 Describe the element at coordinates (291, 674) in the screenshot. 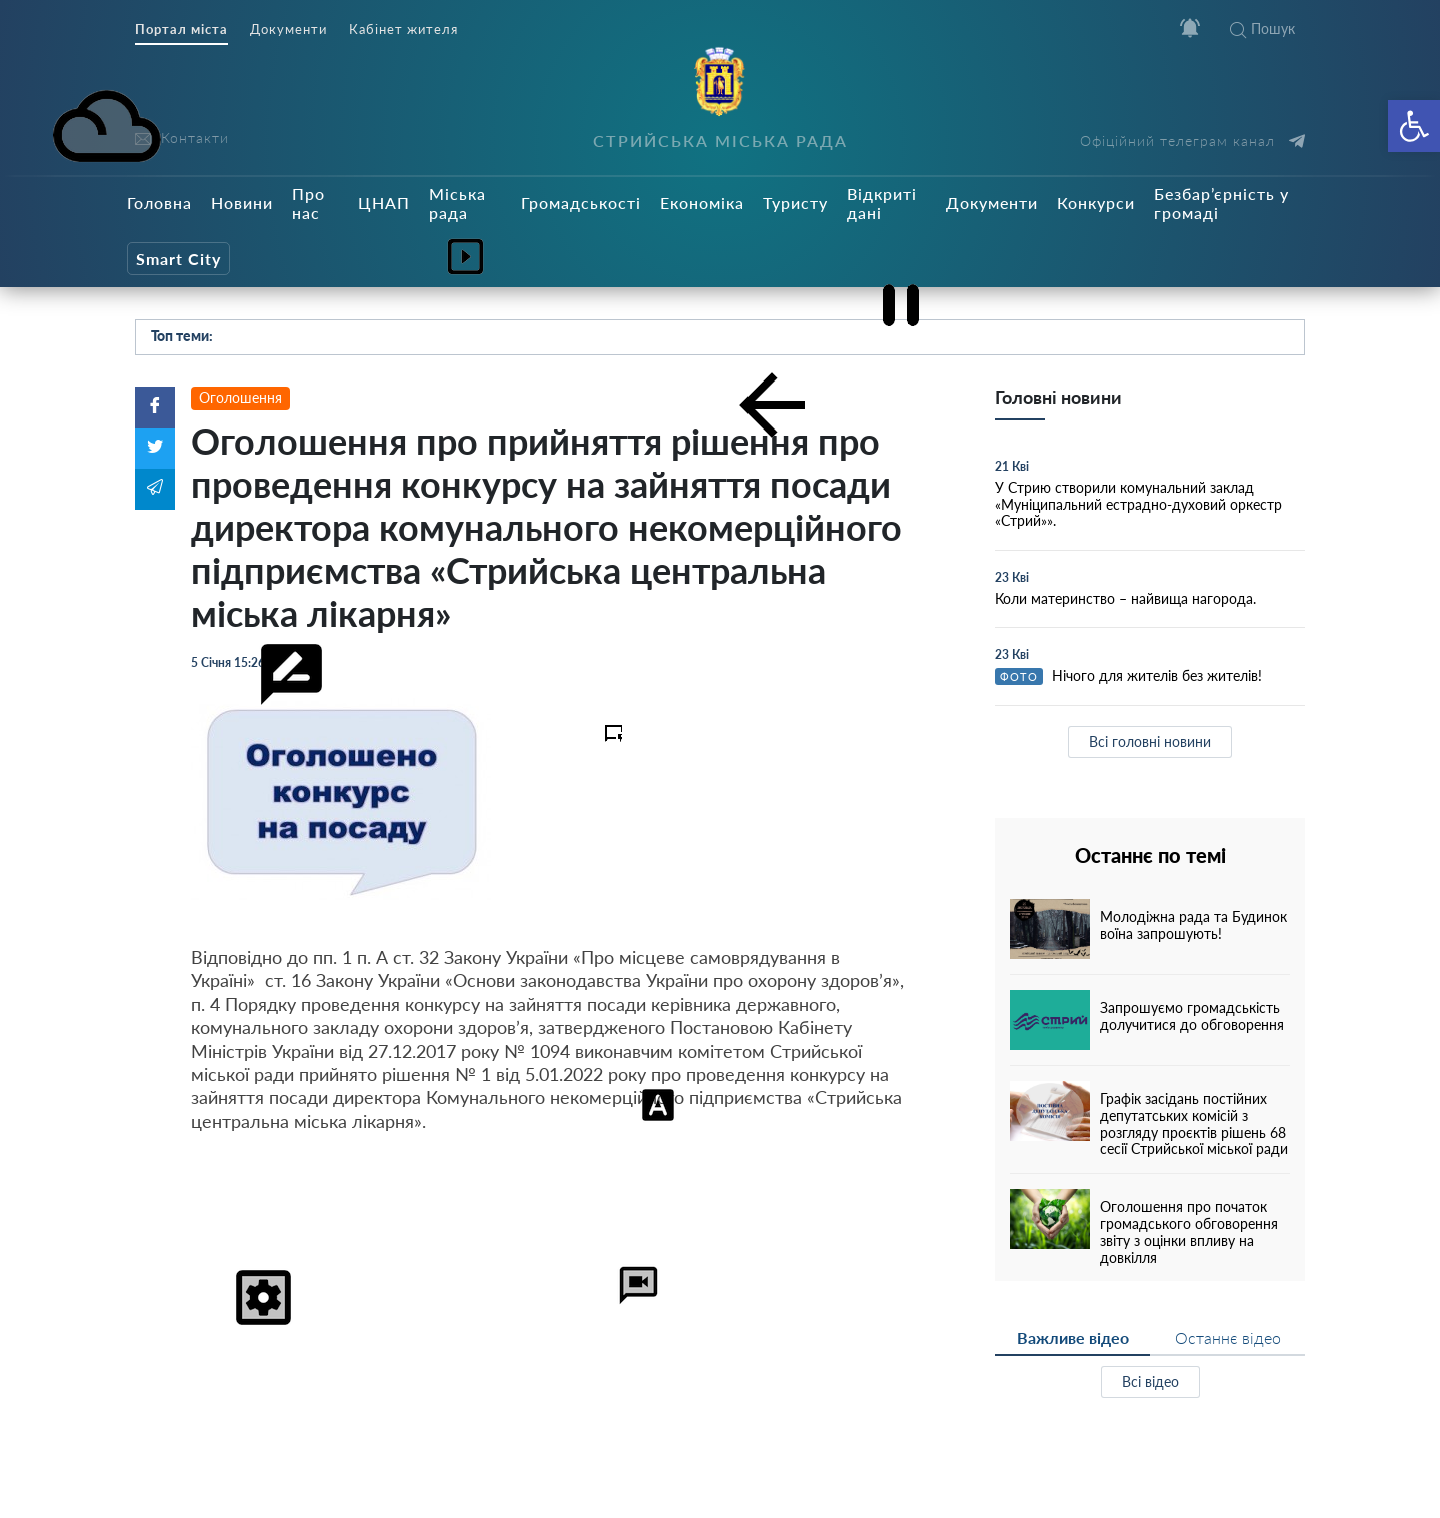

I see `write a review or feedback` at that location.